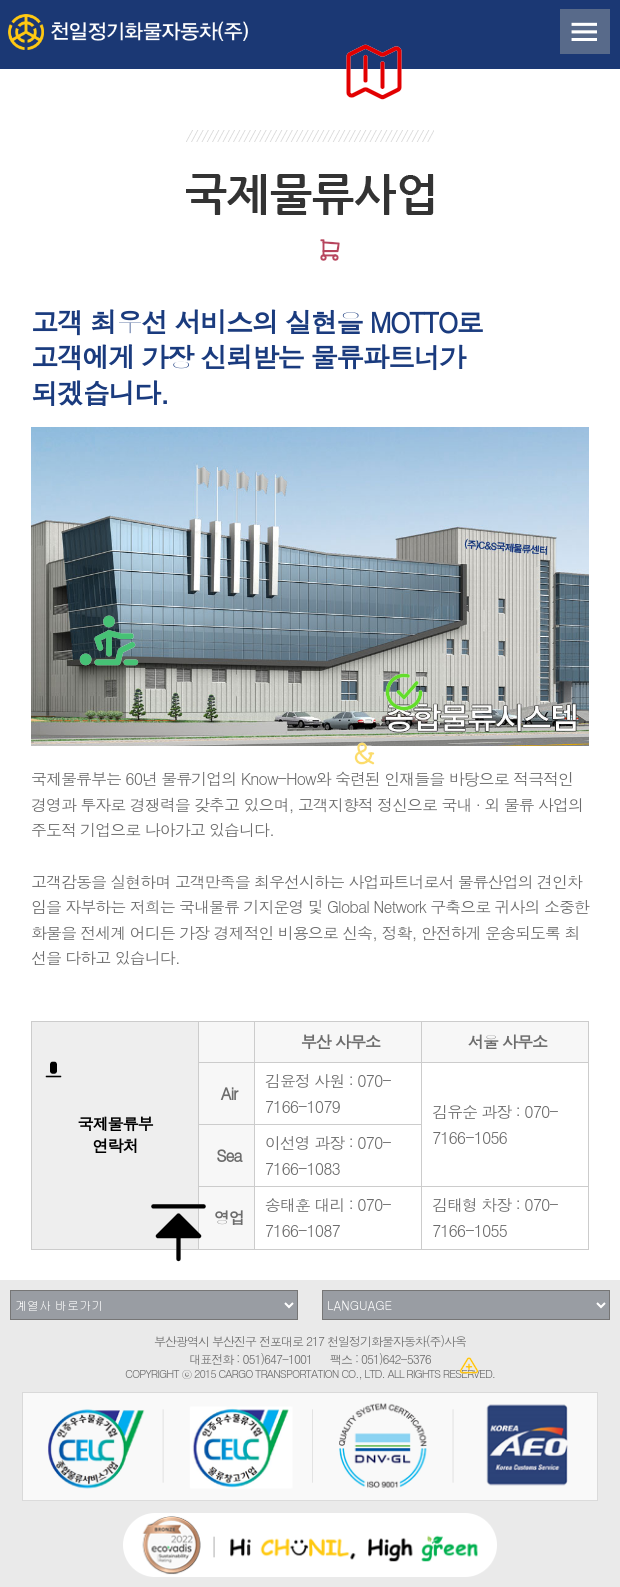 The width and height of the screenshot is (620, 1587). I want to click on task completed successfully, so click(404, 692).